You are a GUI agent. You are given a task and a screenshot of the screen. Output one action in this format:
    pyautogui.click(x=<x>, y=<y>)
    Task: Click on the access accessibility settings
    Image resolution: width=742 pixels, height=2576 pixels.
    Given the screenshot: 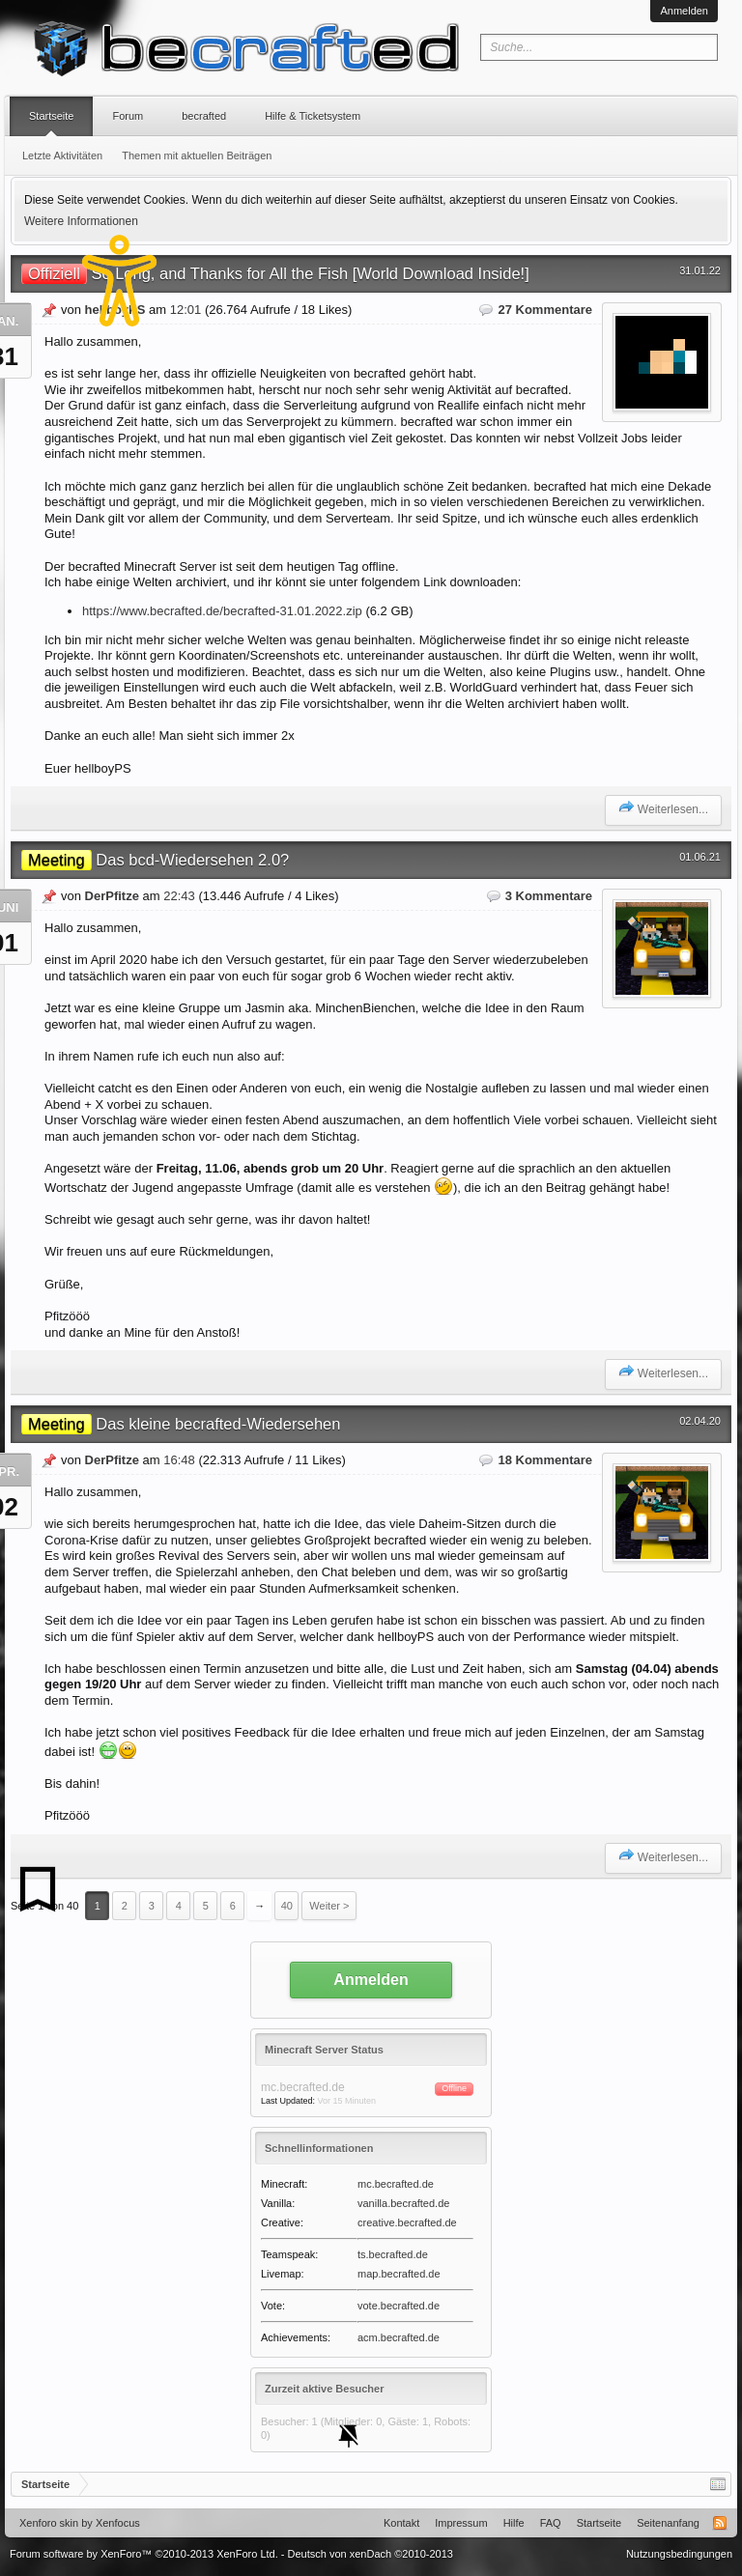 What is the action you would take?
    pyautogui.click(x=119, y=280)
    